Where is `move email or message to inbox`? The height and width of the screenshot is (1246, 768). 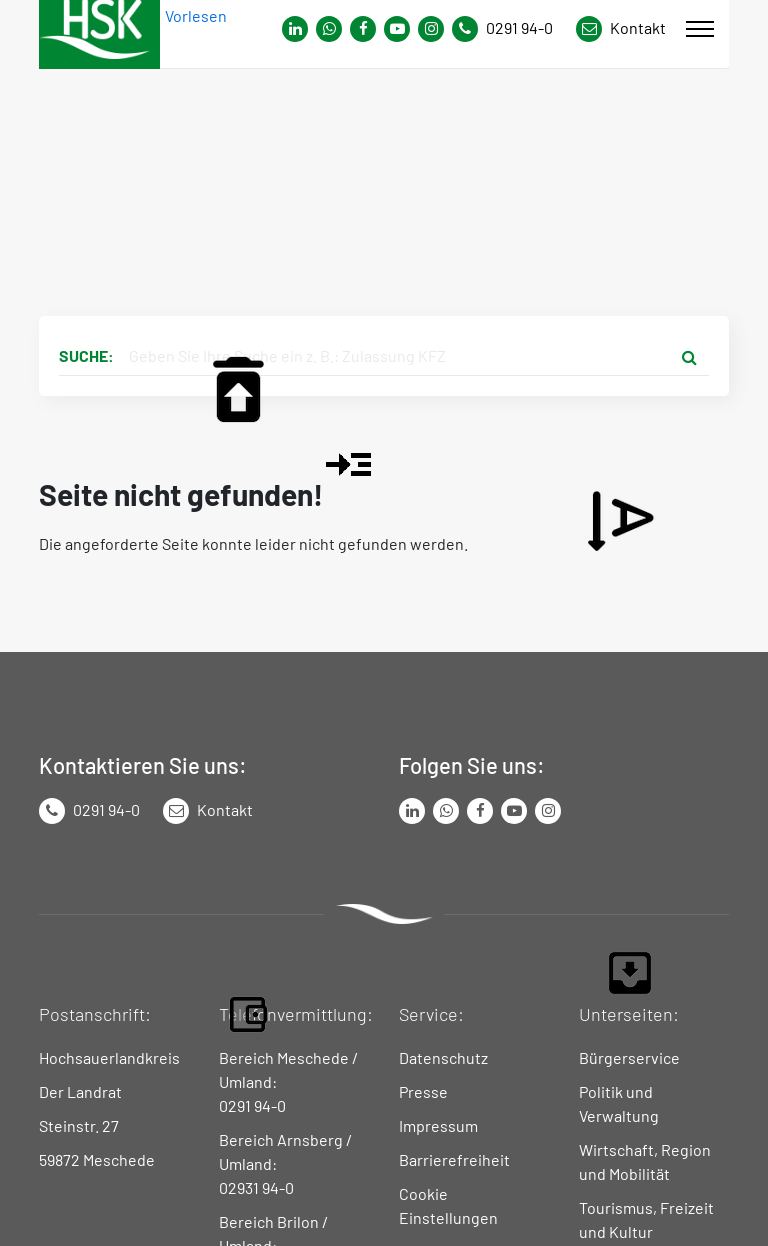
move email or message to inbox is located at coordinates (630, 973).